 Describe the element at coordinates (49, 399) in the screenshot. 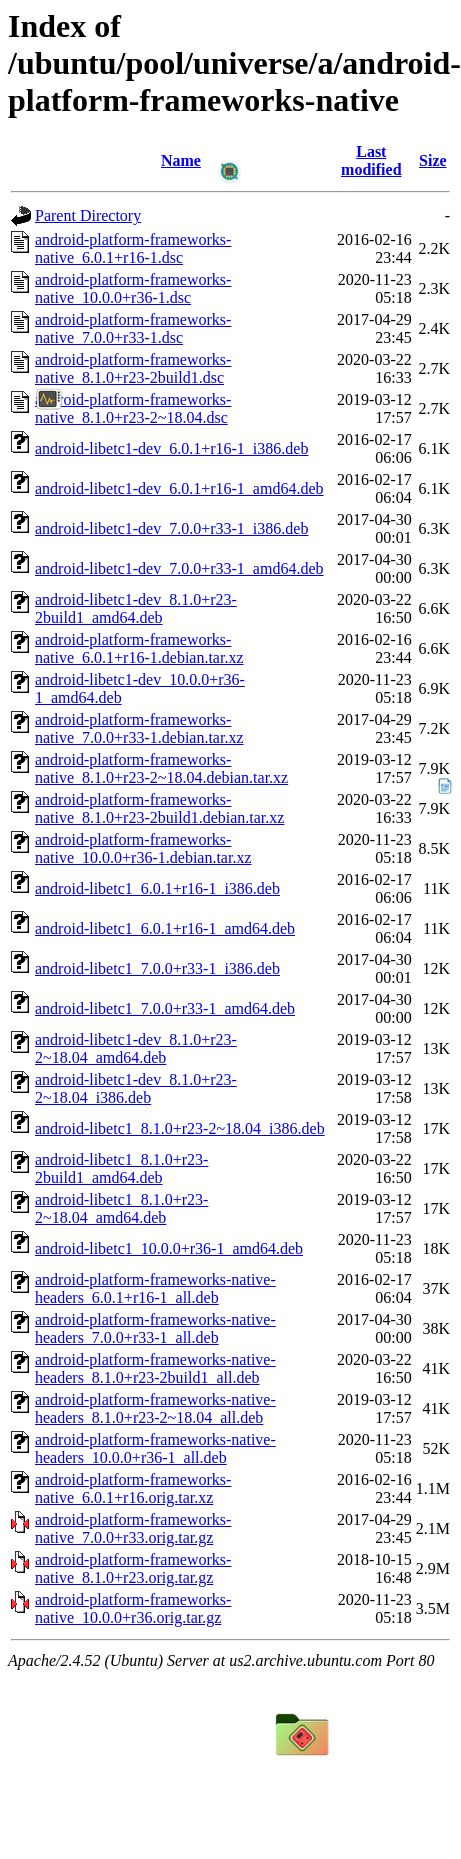

I see `open system monitor application` at that location.